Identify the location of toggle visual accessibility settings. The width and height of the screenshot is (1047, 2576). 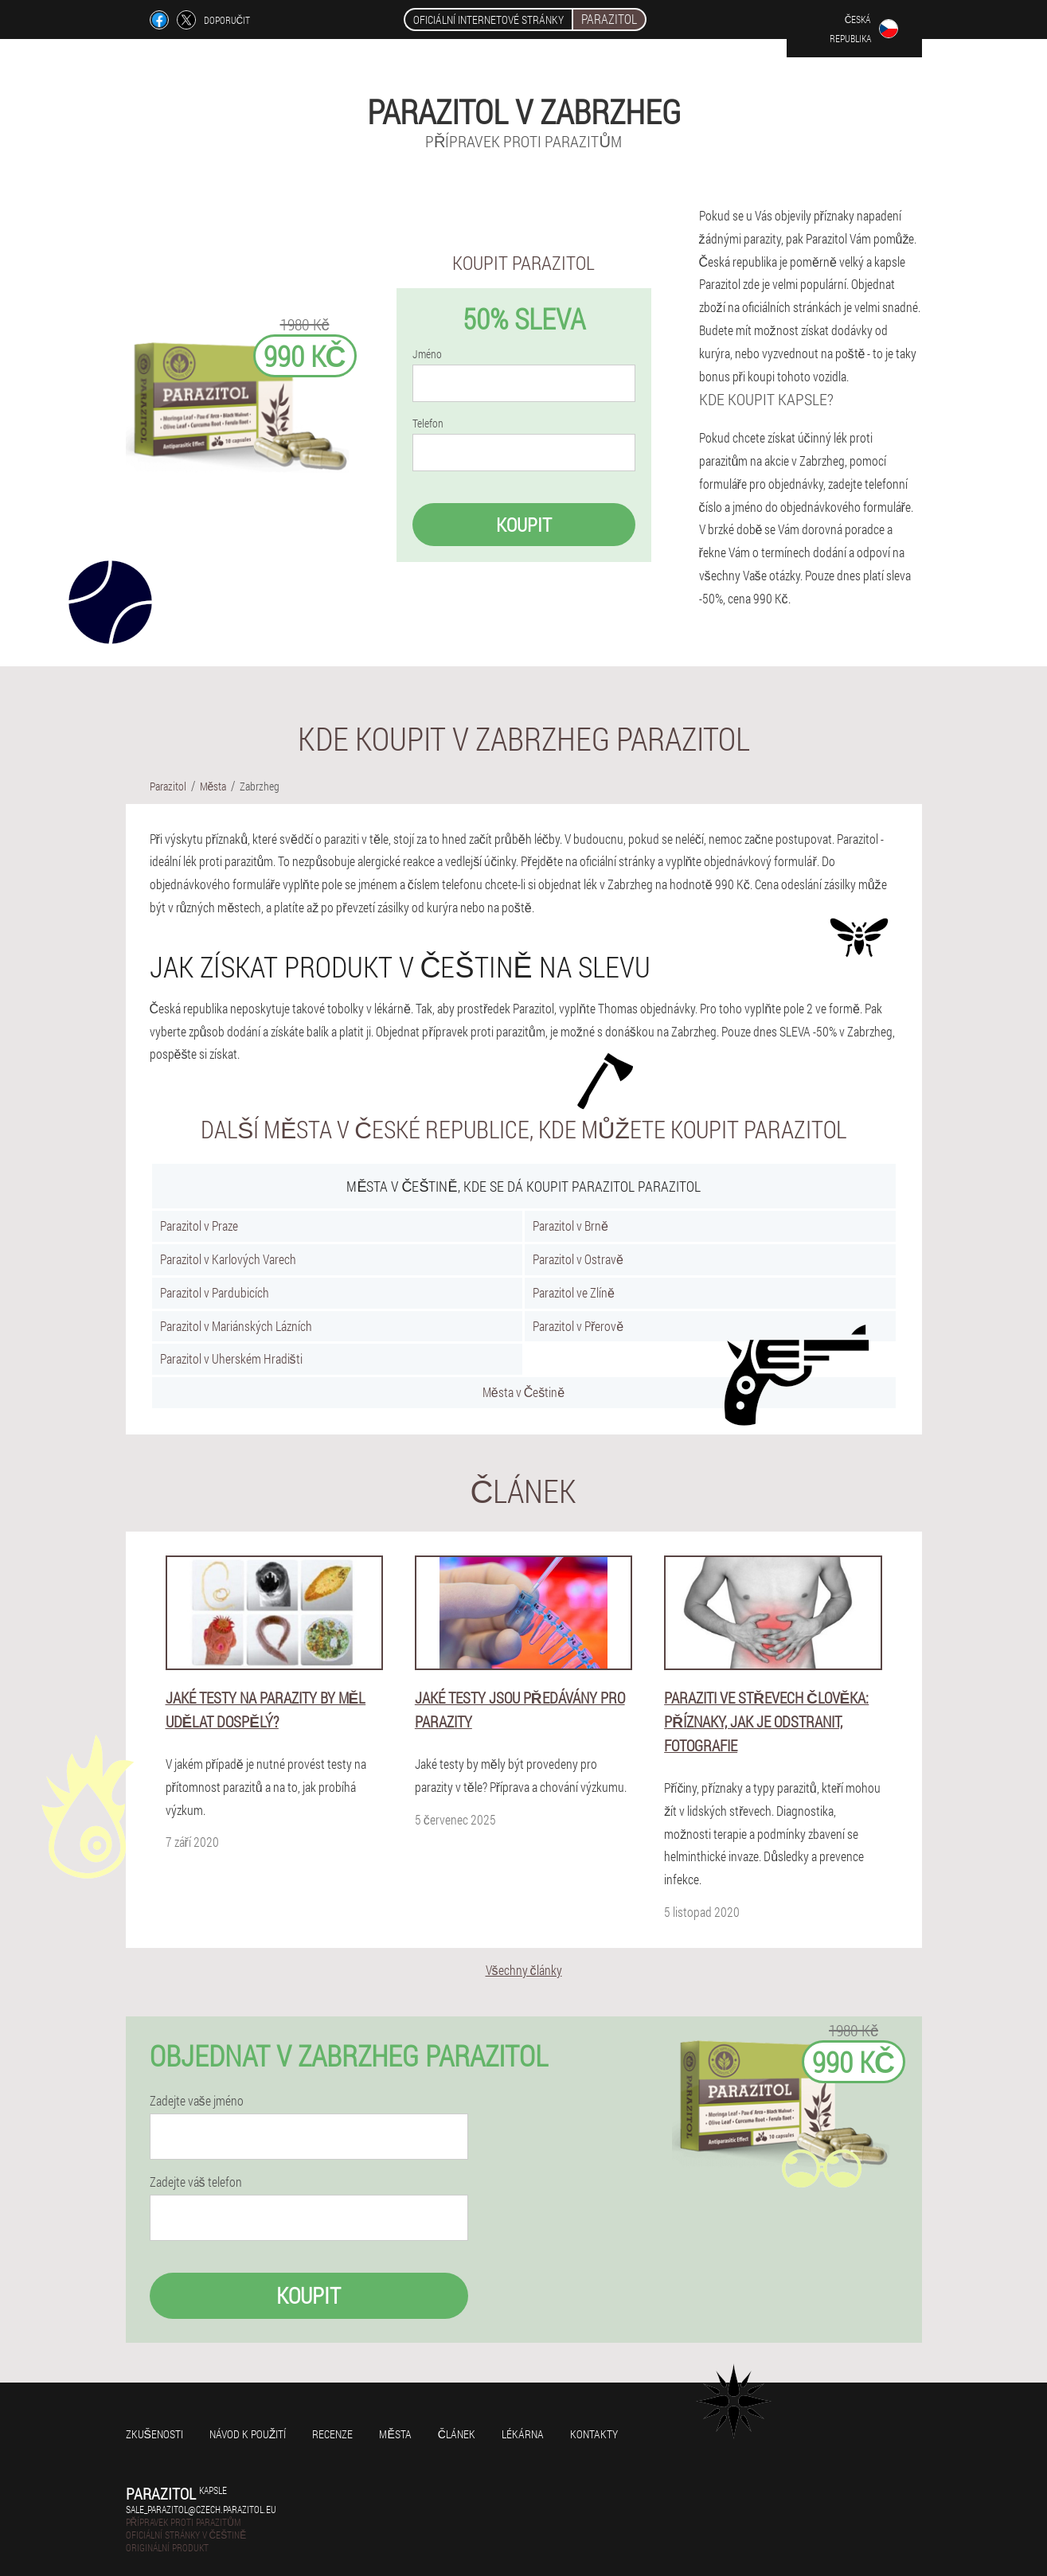
(822, 2167).